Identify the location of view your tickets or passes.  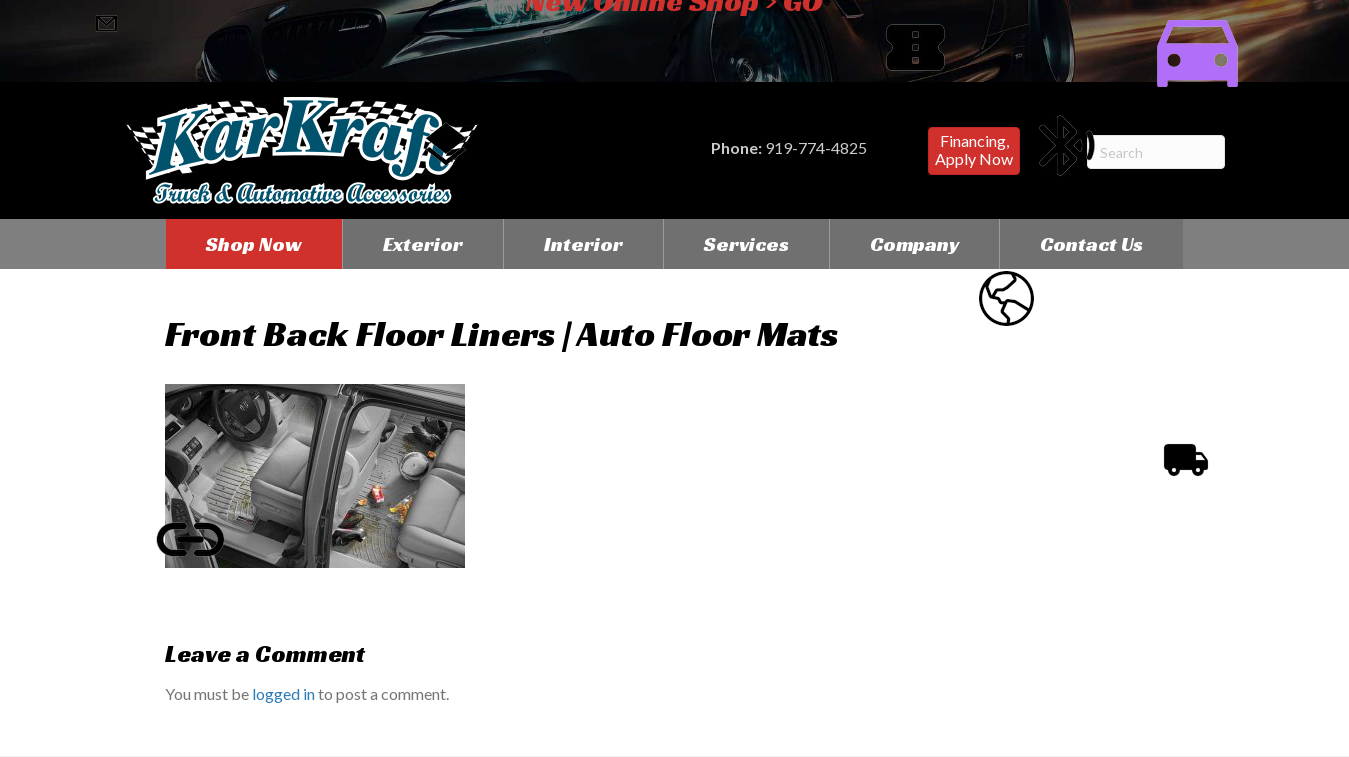
(915, 47).